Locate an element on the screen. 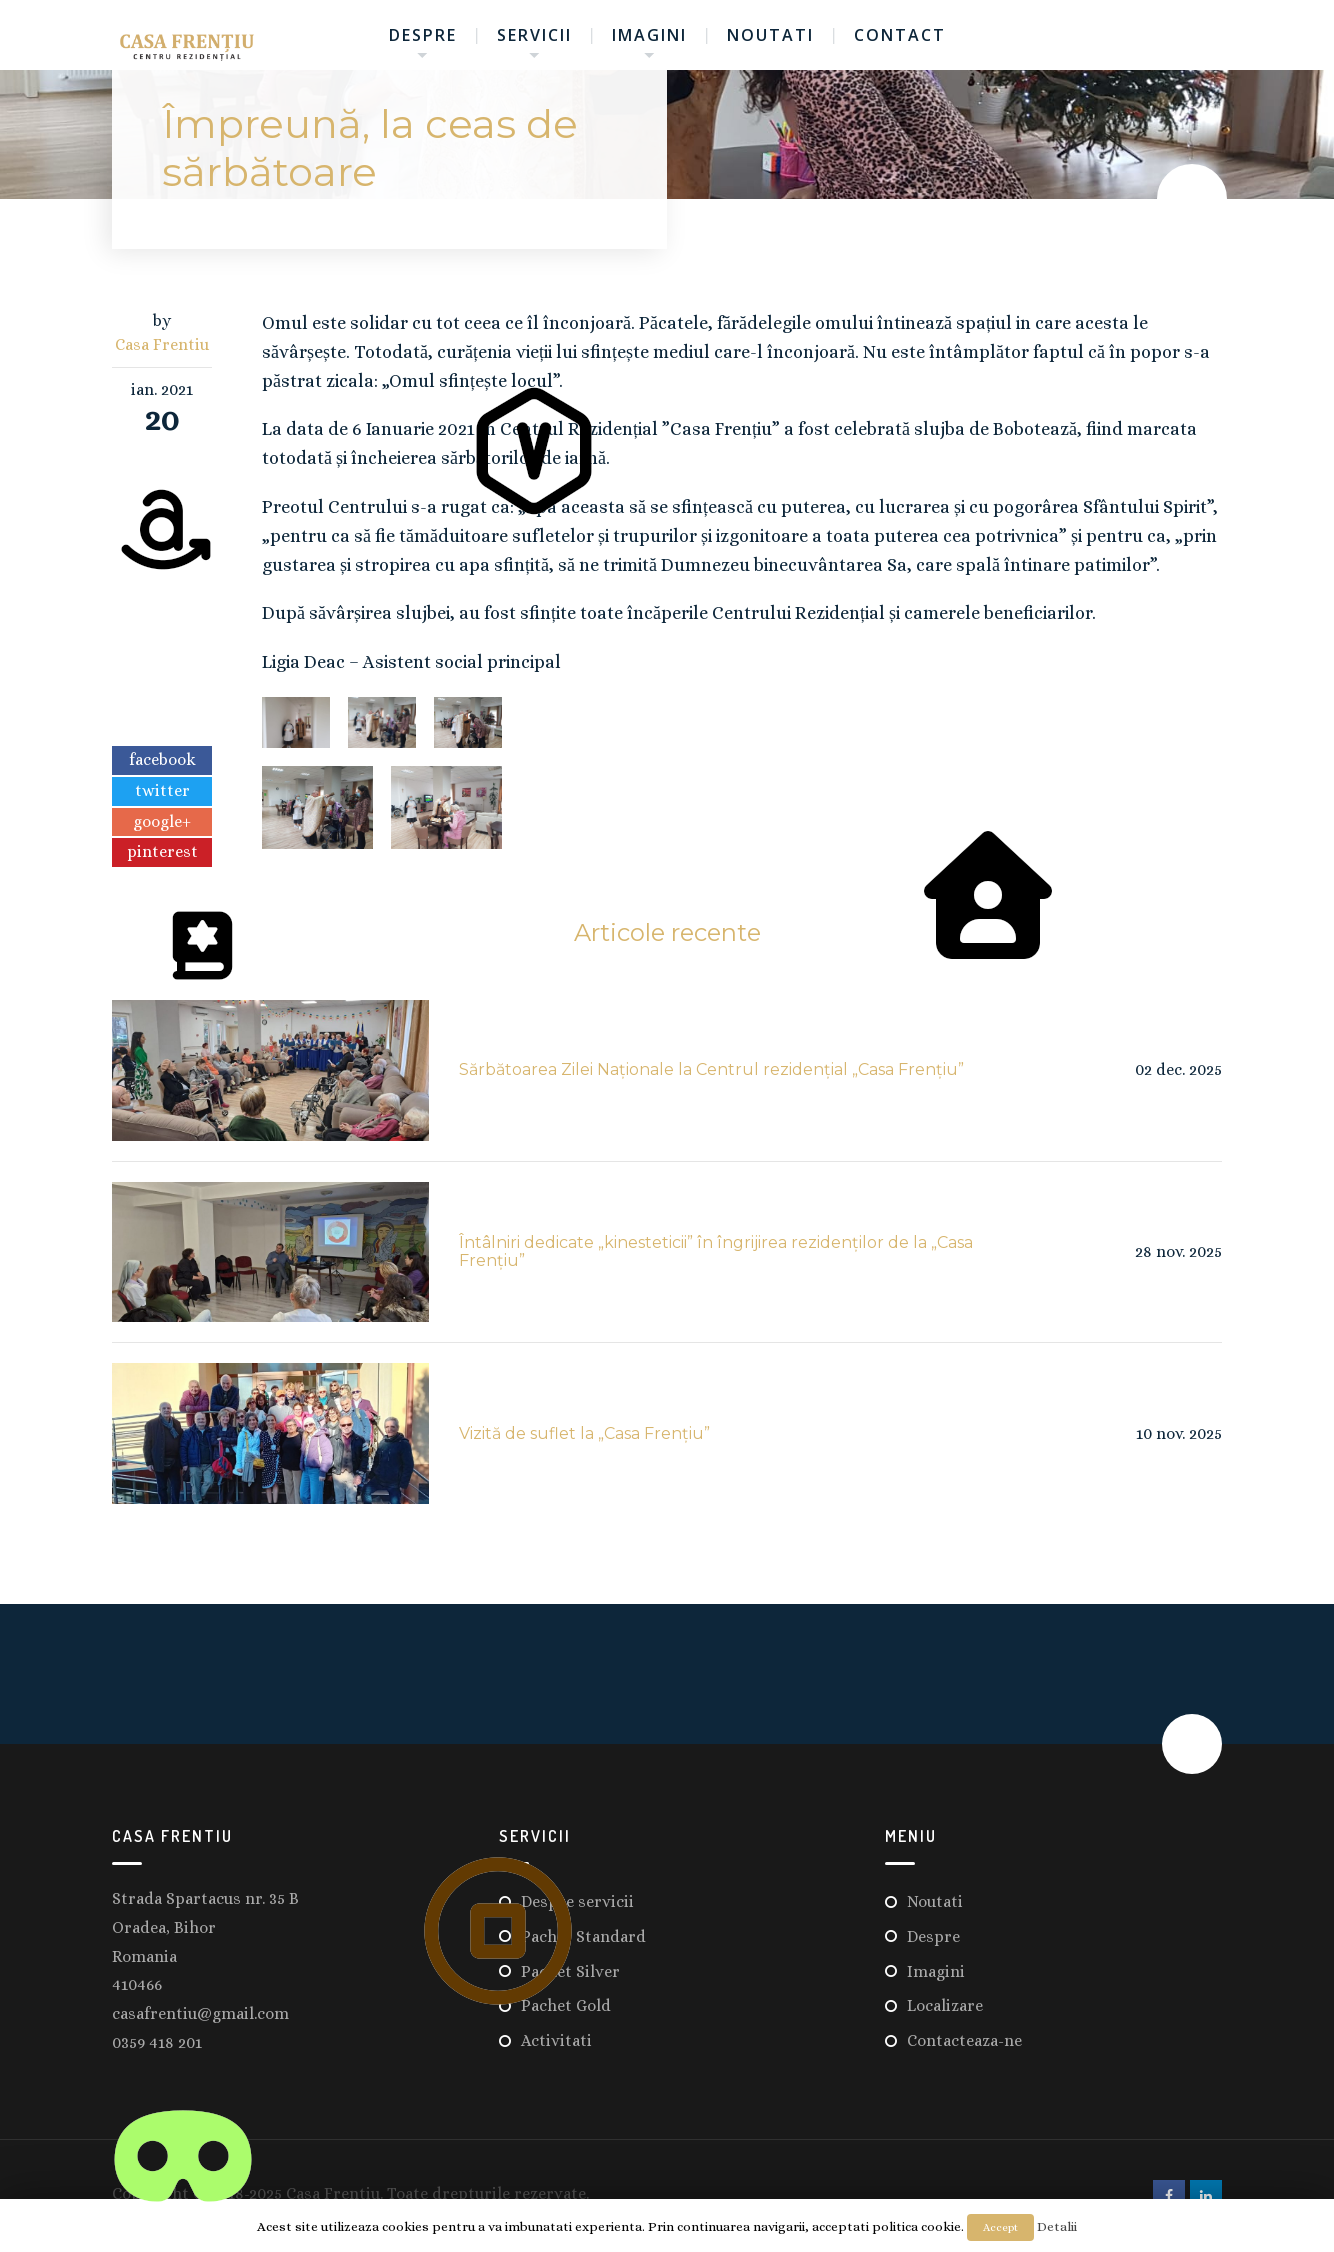 The width and height of the screenshot is (1334, 2252). view your home profile is located at coordinates (988, 895).